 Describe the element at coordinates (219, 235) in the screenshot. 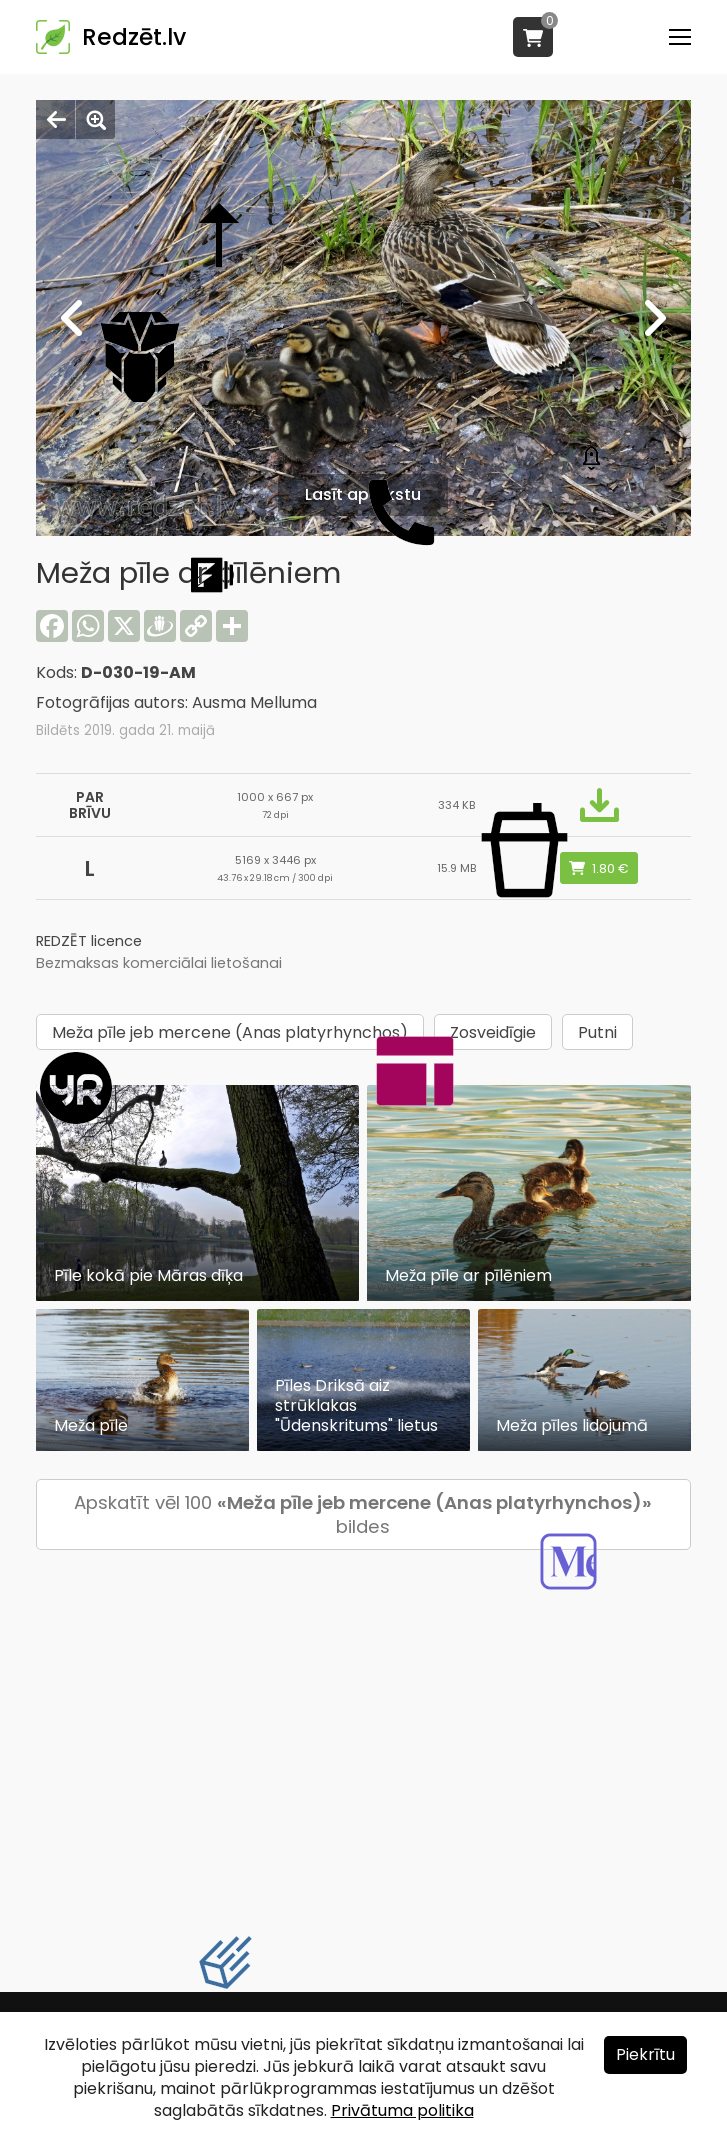

I see `scroll to top of page` at that location.